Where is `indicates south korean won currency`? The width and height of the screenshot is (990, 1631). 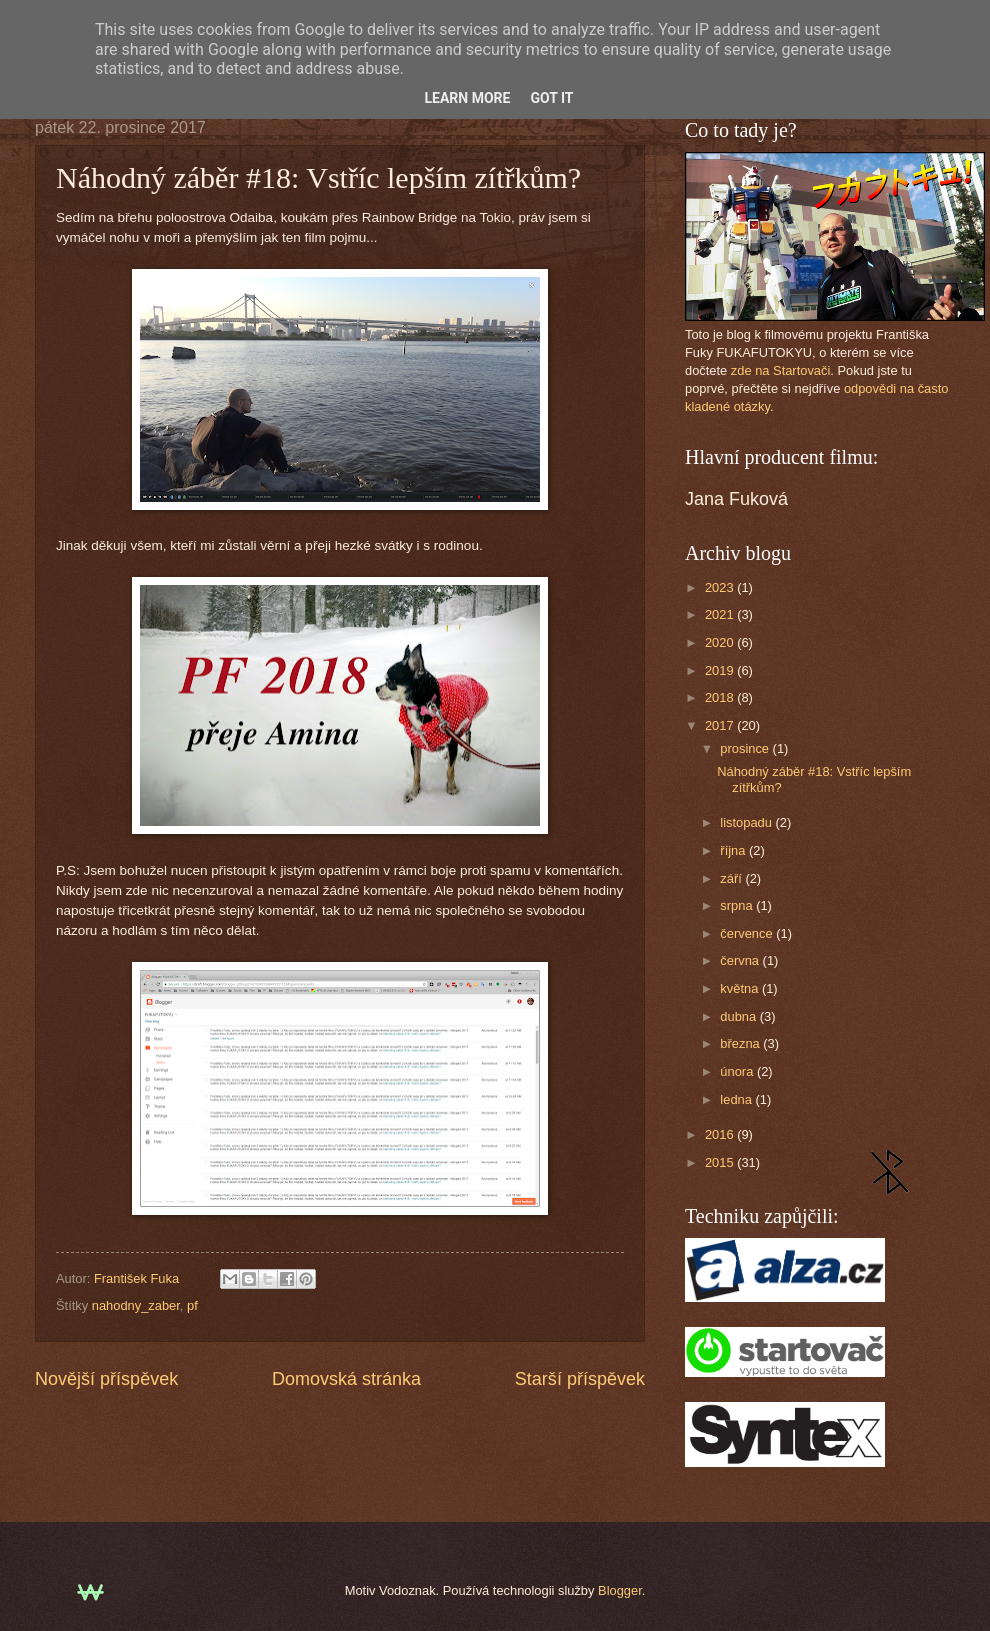 indicates south korean won currency is located at coordinates (90, 1591).